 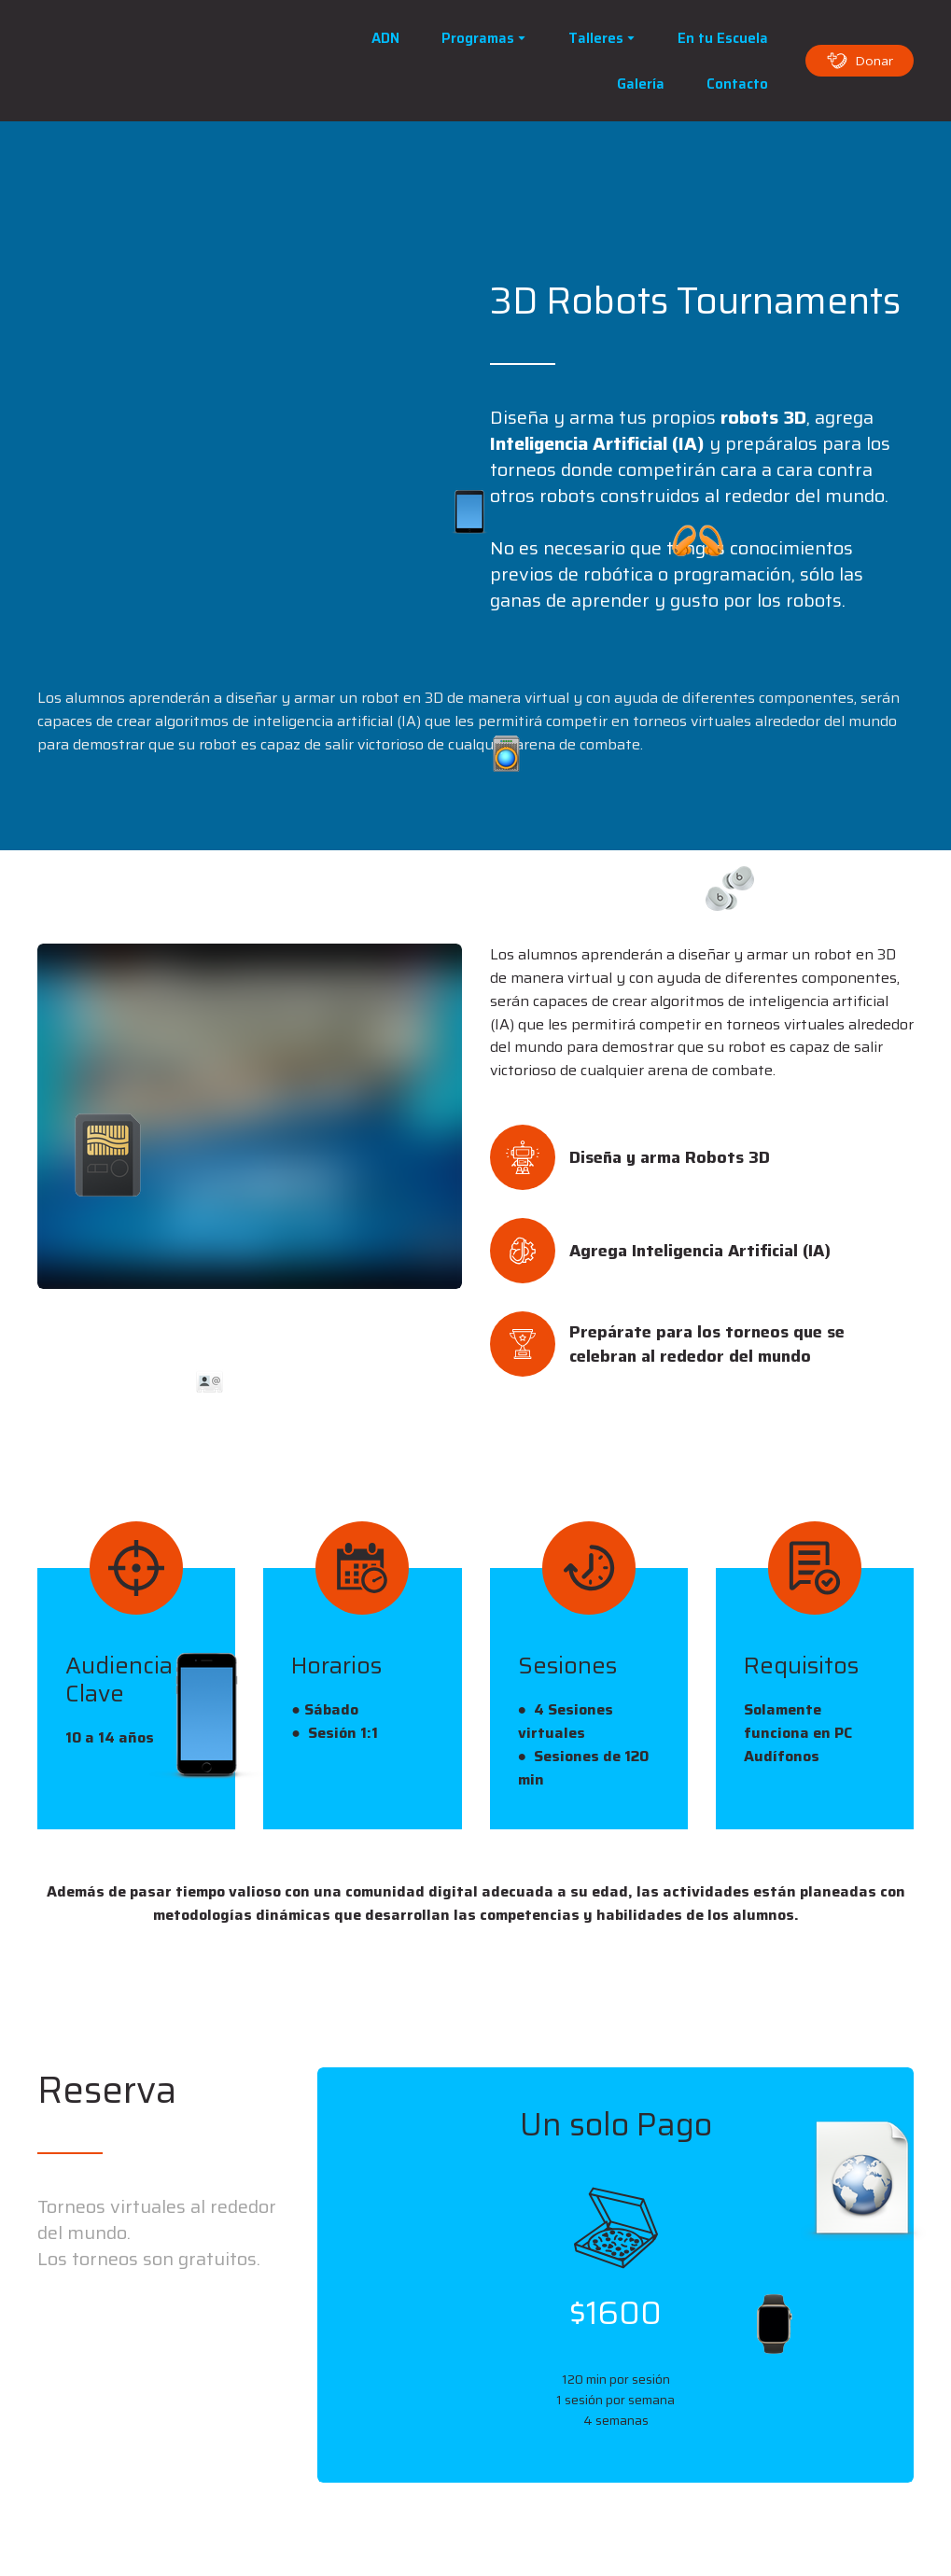 What do you see at coordinates (469, 508) in the screenshot?
I see `iPad mini device with cellular connectivity` at bounding box center [469, 508].